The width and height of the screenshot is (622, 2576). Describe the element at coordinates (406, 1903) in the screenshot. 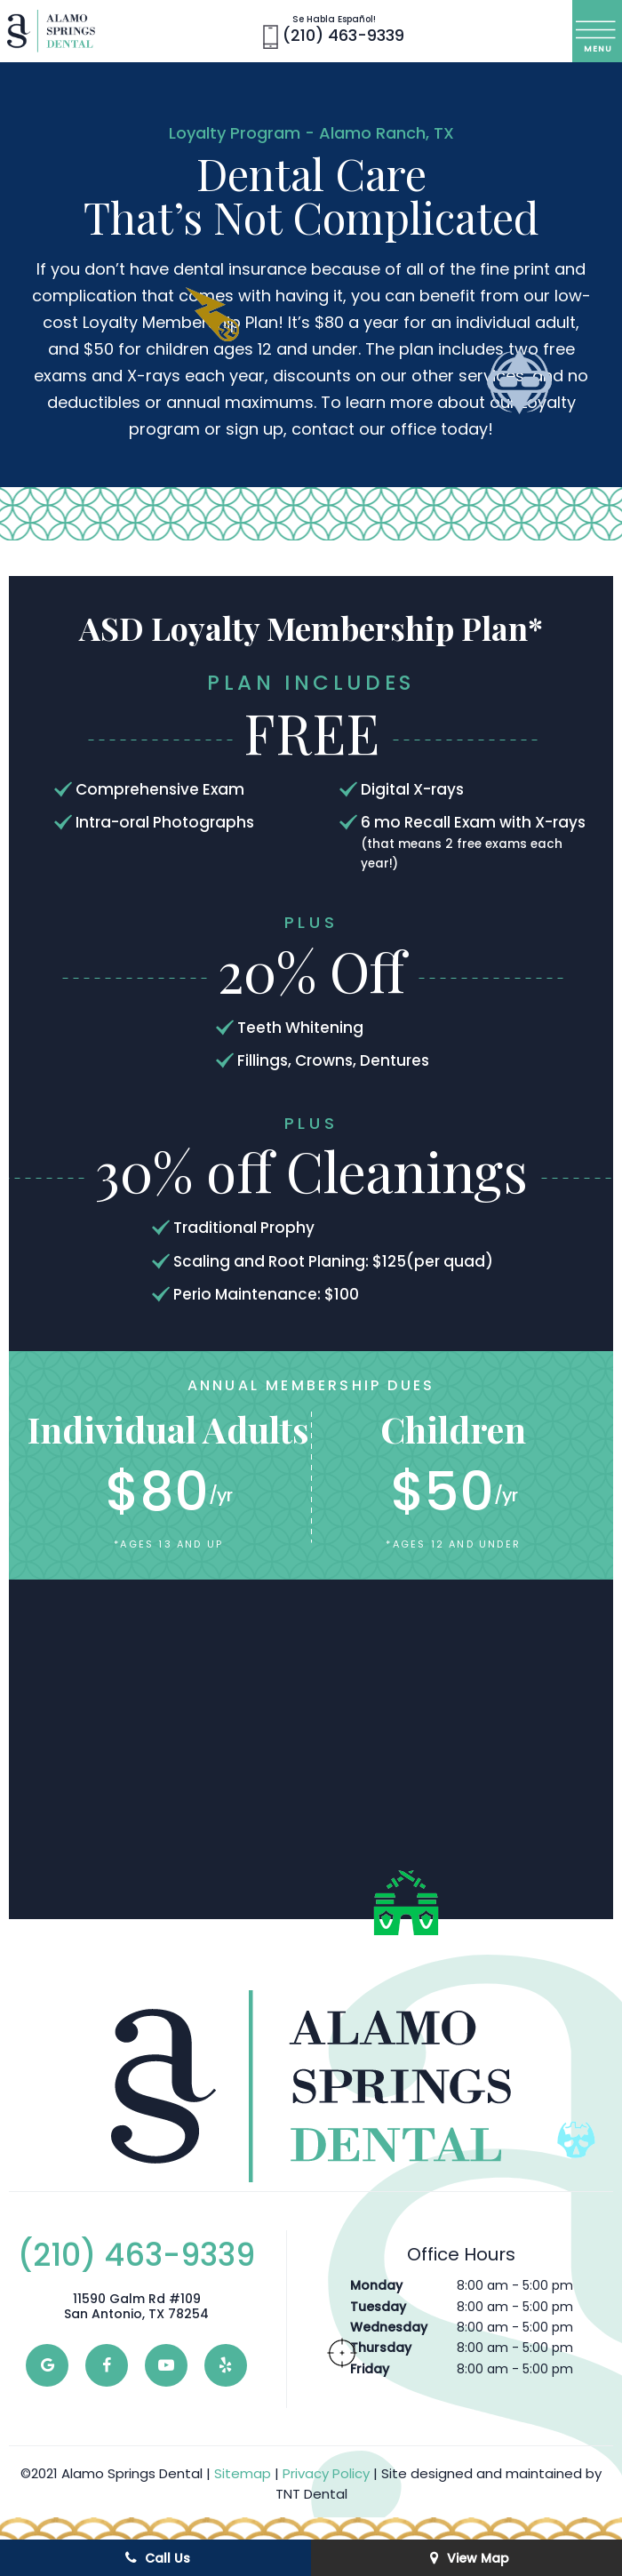

I see `access military or troop buildings` at that location.